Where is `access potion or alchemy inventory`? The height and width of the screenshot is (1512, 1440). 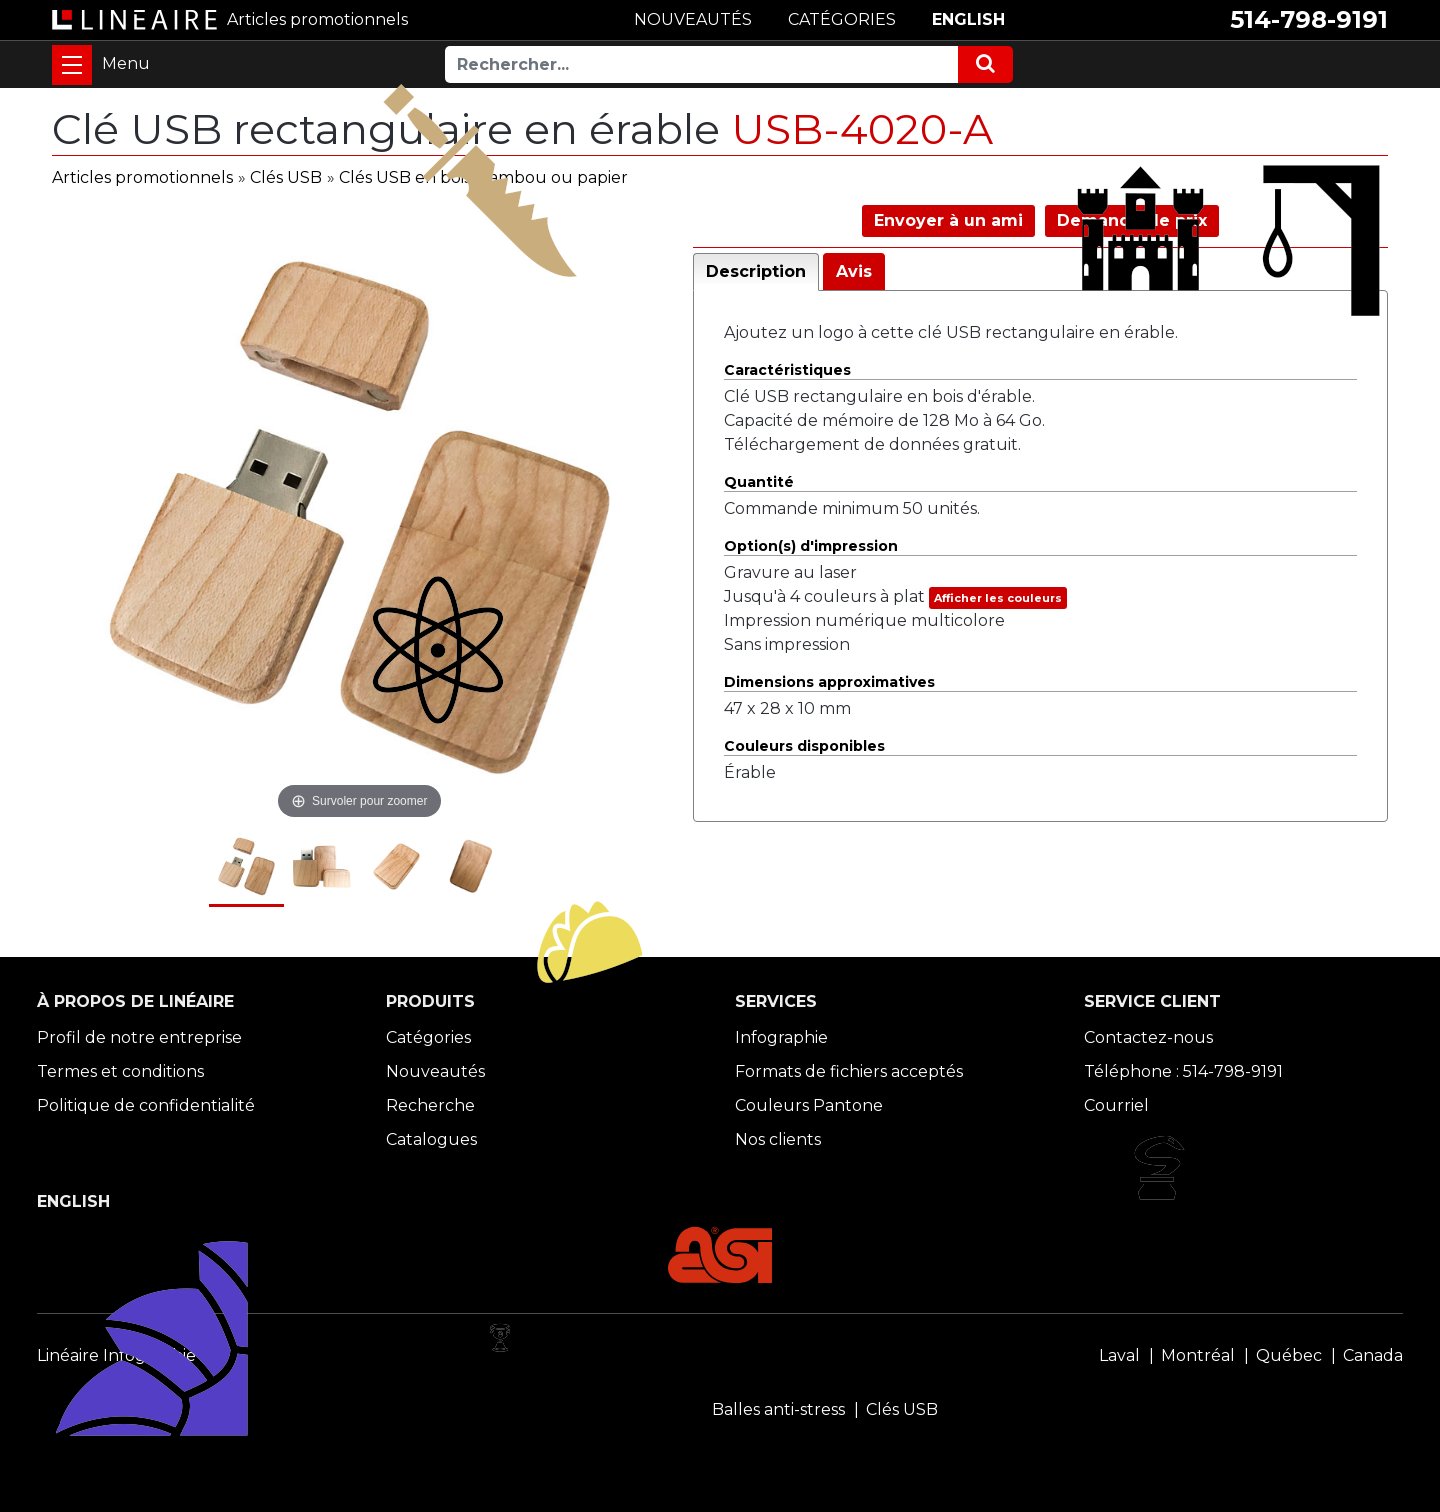 access potion or alchemy inventory is located at coordinates (1157, 1167).